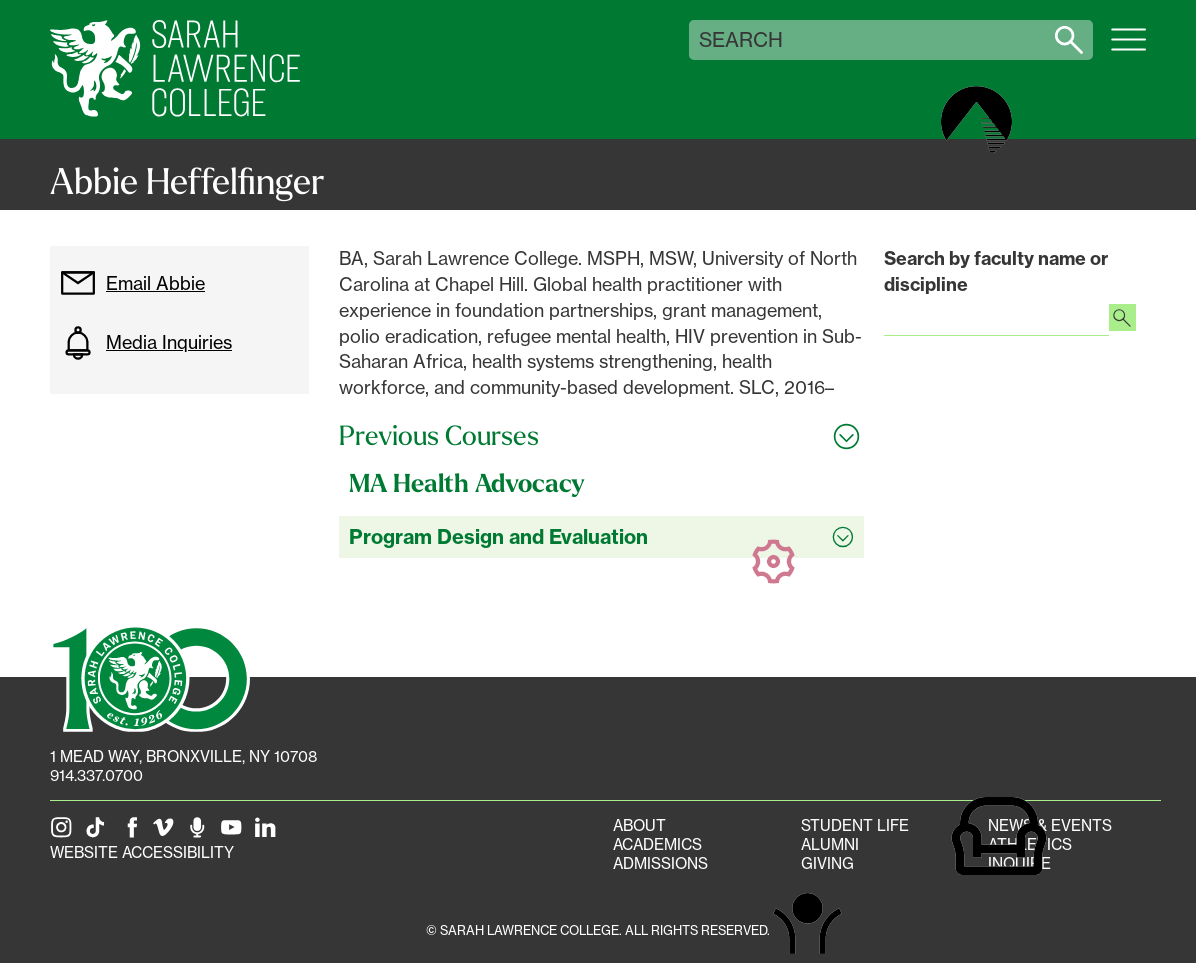 This screenshot has width=1196, height=963. I want to click on browse furniture or home decor items, so click(999, 836).